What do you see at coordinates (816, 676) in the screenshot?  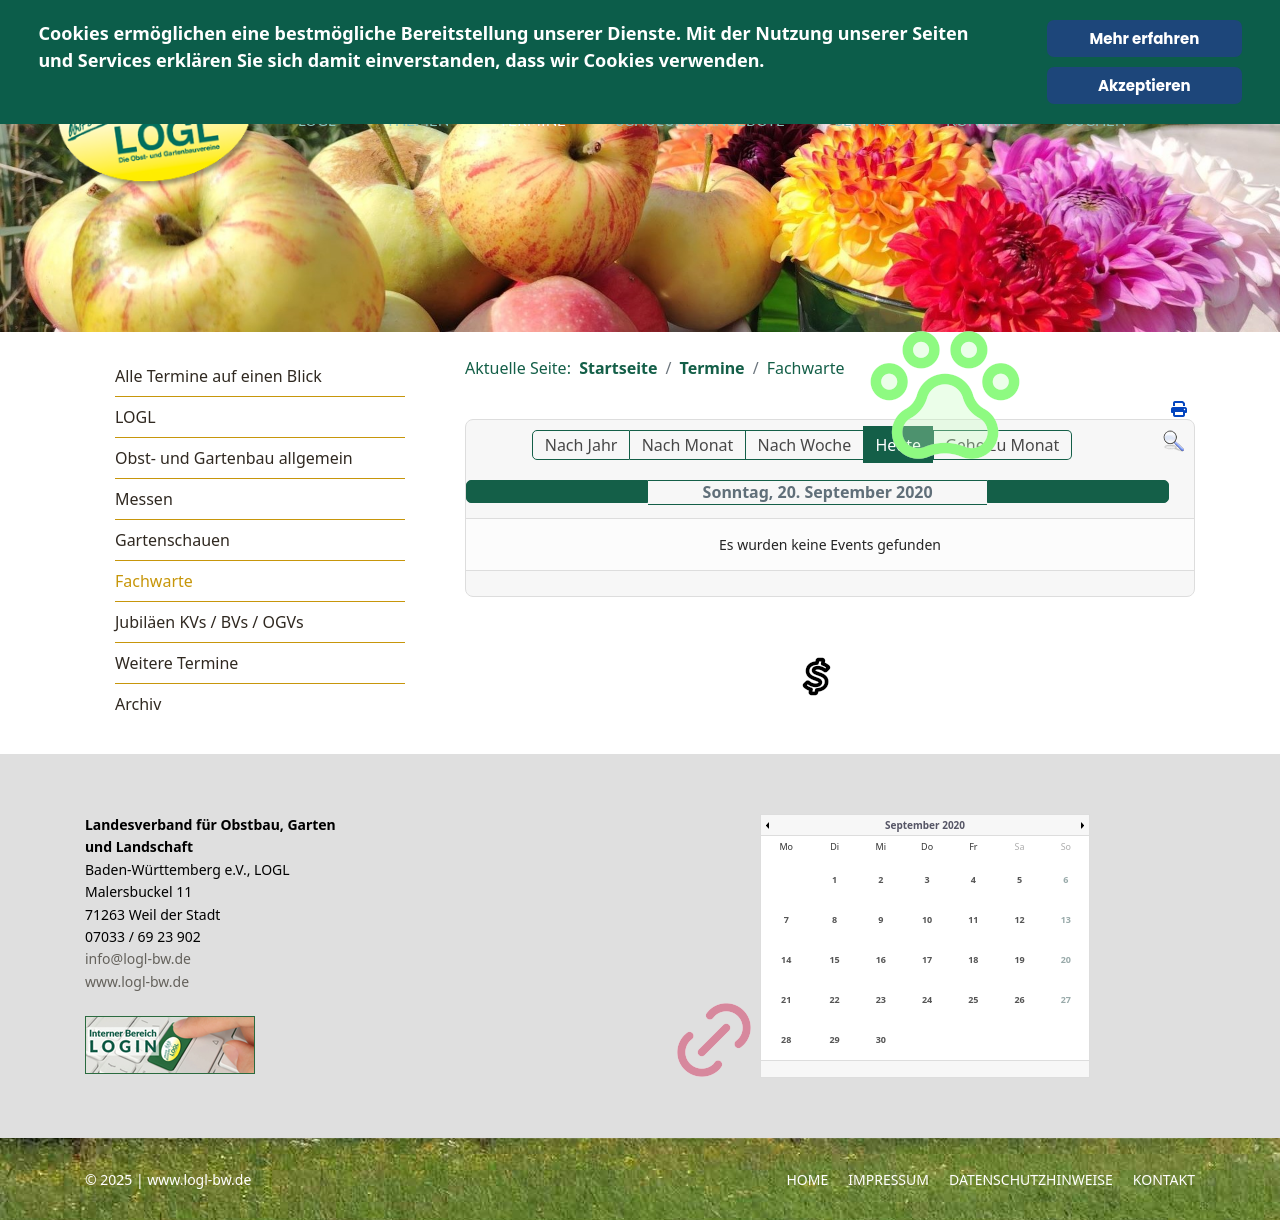 I see `open Cash App` at bounding box center [816, 676].